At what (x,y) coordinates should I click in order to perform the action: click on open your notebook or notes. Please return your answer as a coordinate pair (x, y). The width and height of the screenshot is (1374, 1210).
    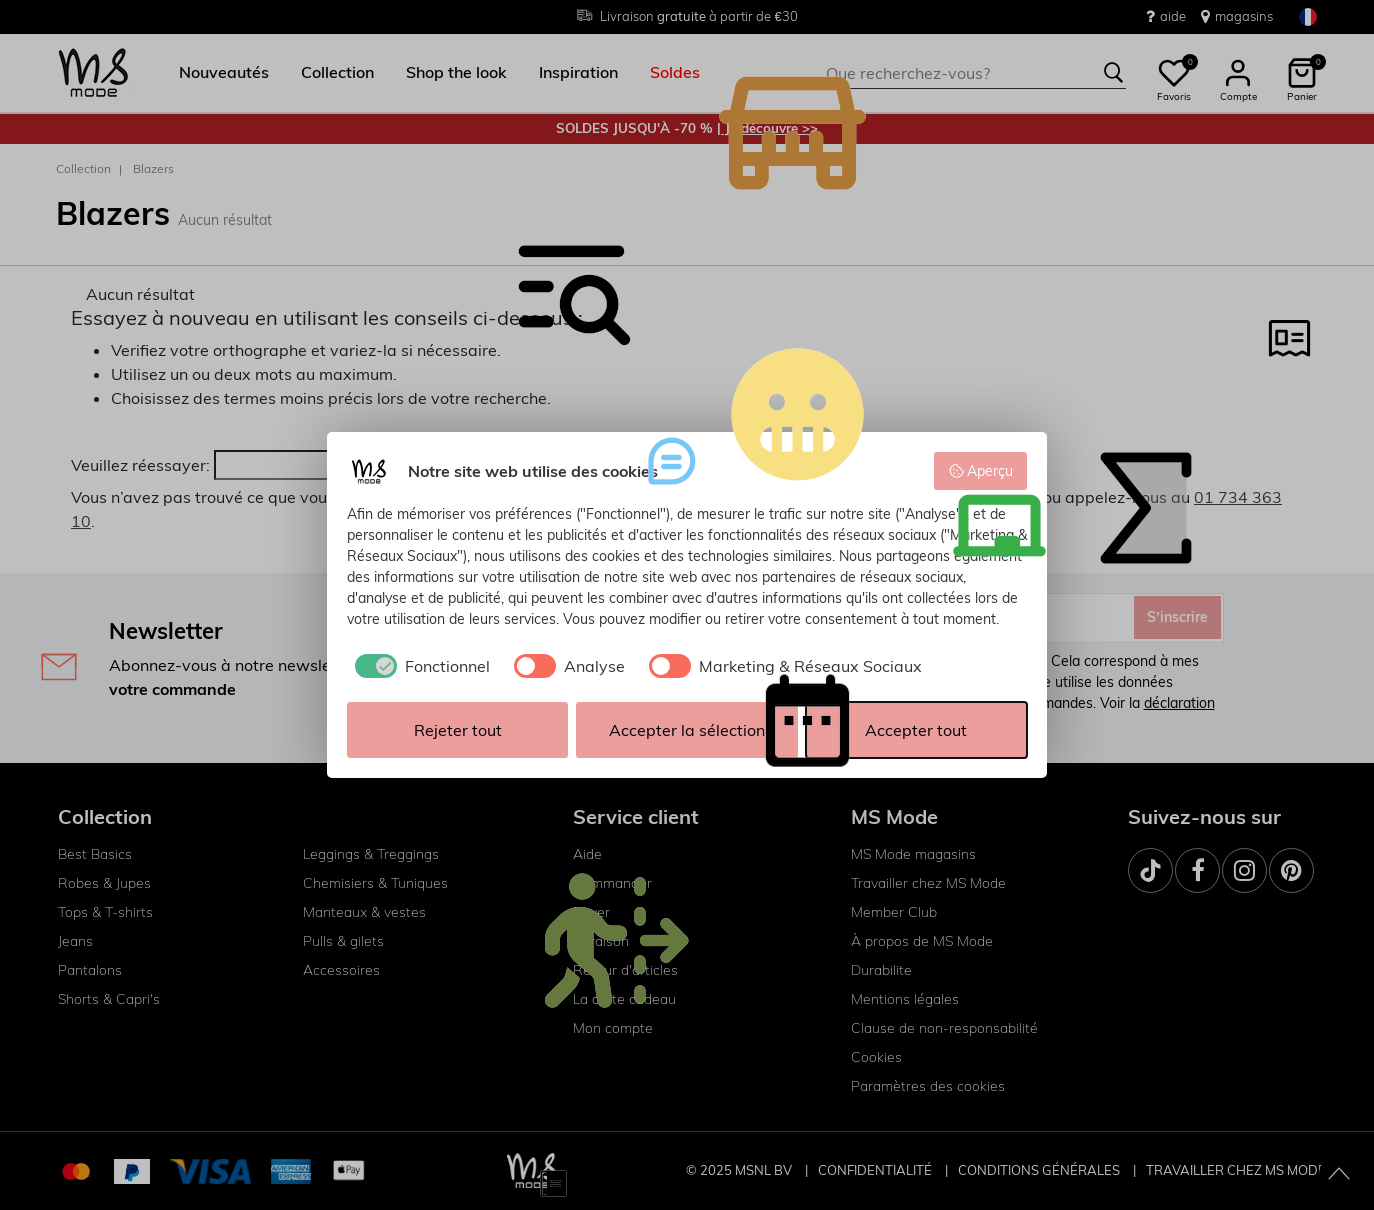
    Looking at the image, I should click on (553, 1183).